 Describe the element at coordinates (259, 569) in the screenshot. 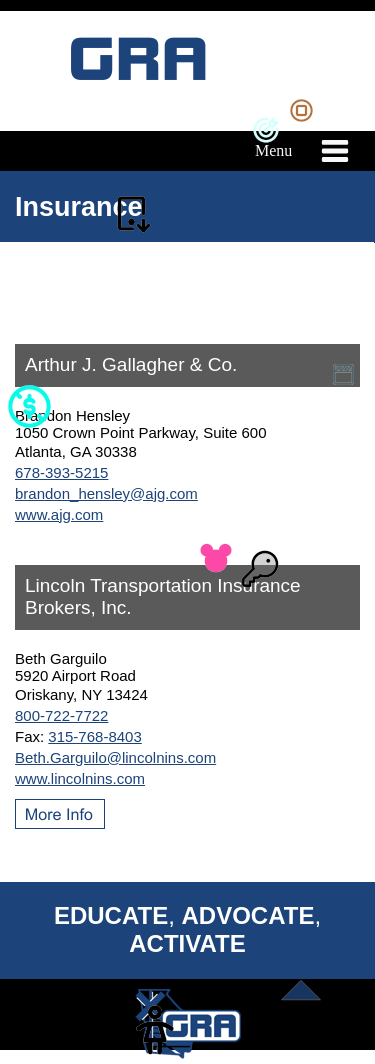

I see `access security or authentication settings` at that location.